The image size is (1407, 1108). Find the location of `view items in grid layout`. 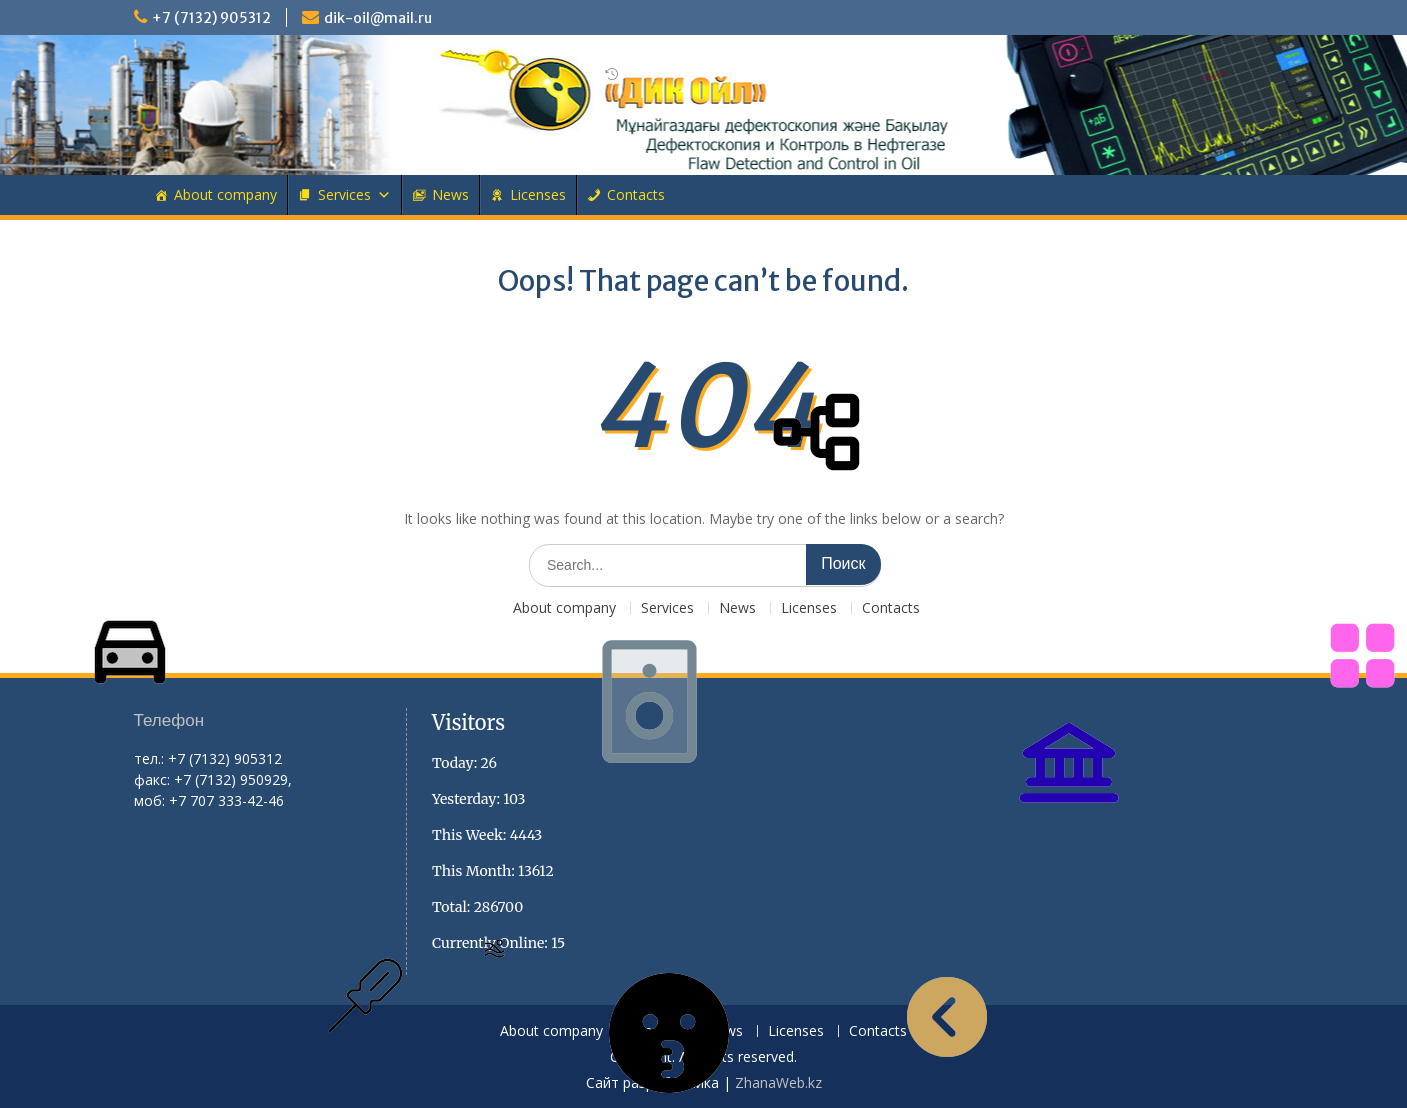

view items in grid layout is located at coordinates (1362, 655).